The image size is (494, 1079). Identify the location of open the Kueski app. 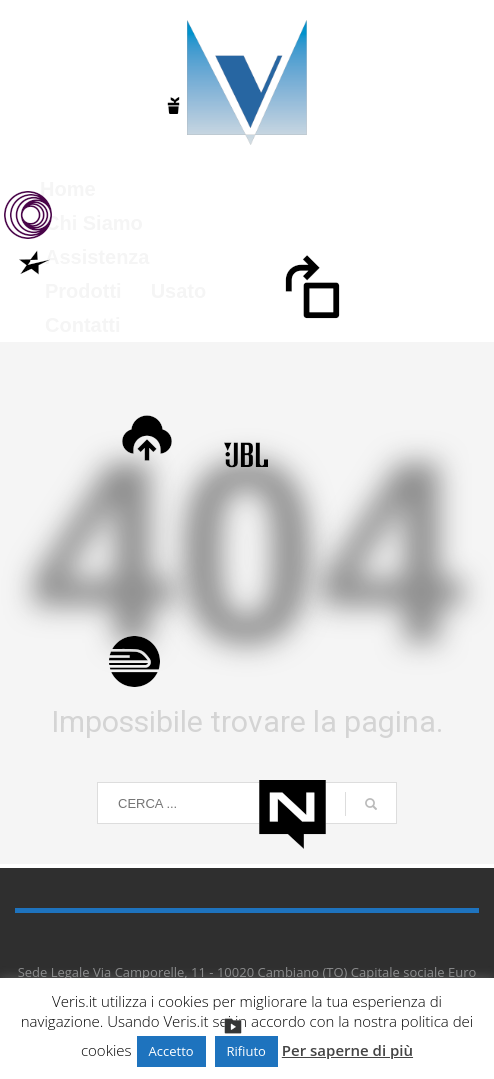
(173, 105).